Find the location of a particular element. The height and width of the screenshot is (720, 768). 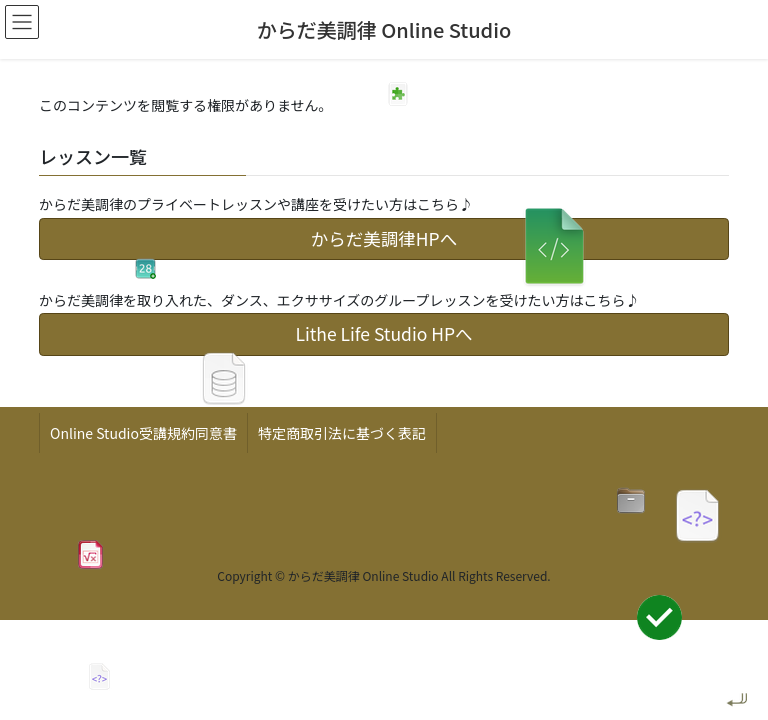

a PHP source code file is located at coordinates (697, 515).